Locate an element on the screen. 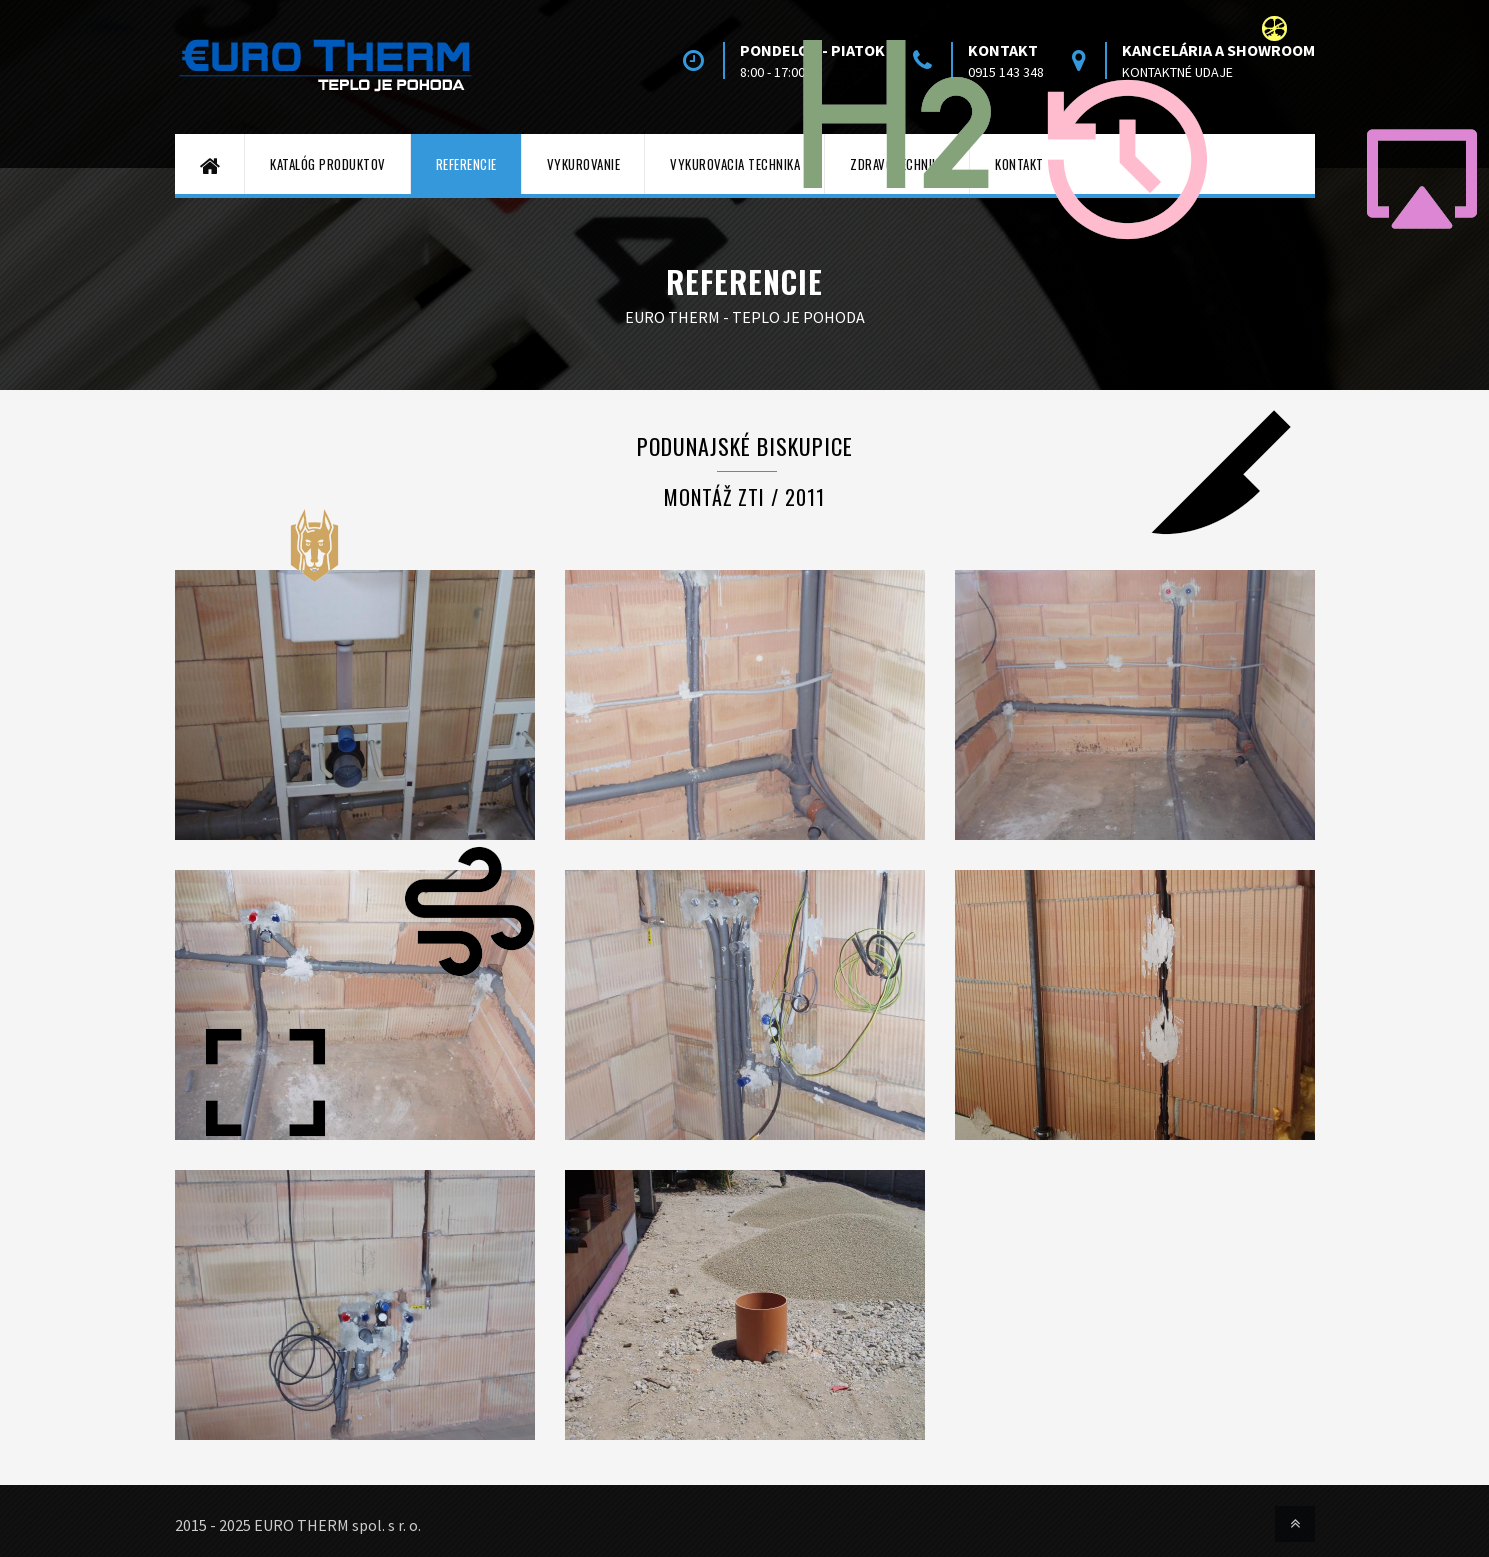  open Roam Research app is located at coordinates (1274, 28).